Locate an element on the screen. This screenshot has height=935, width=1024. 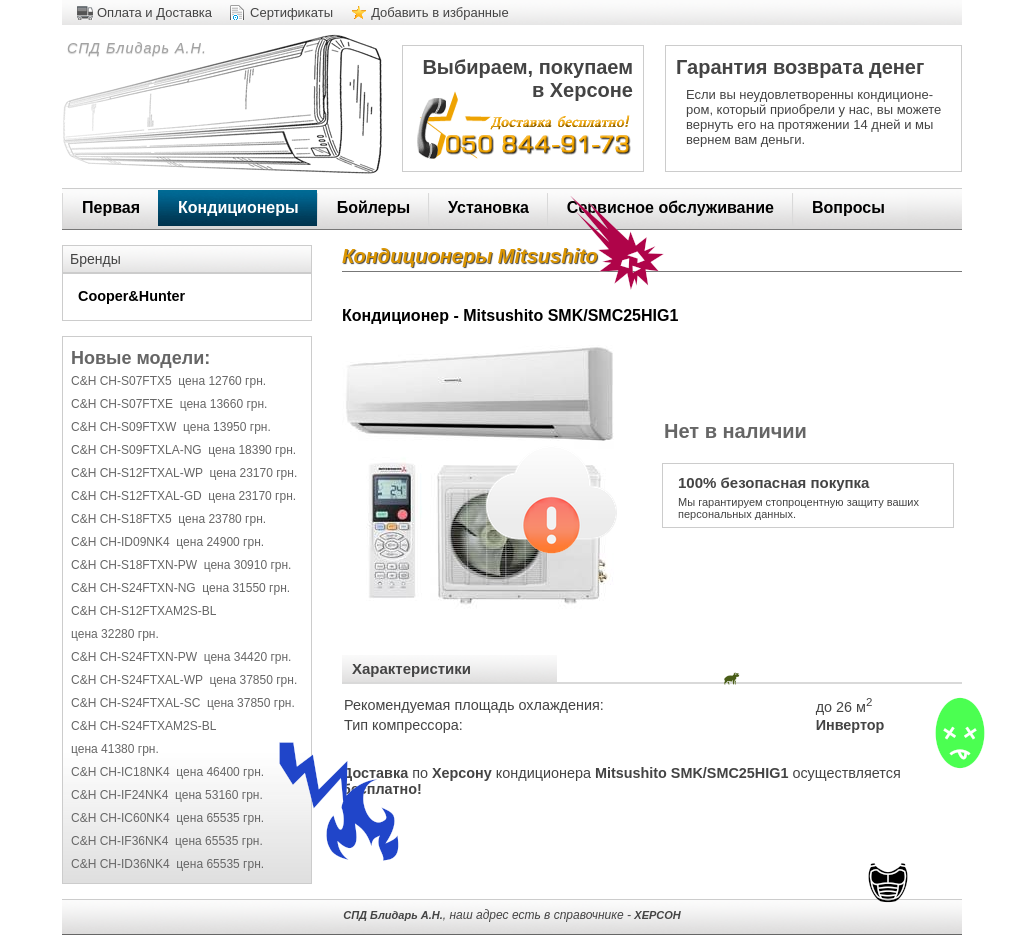
indicates game over or player death is located at coordinates (960, 733).